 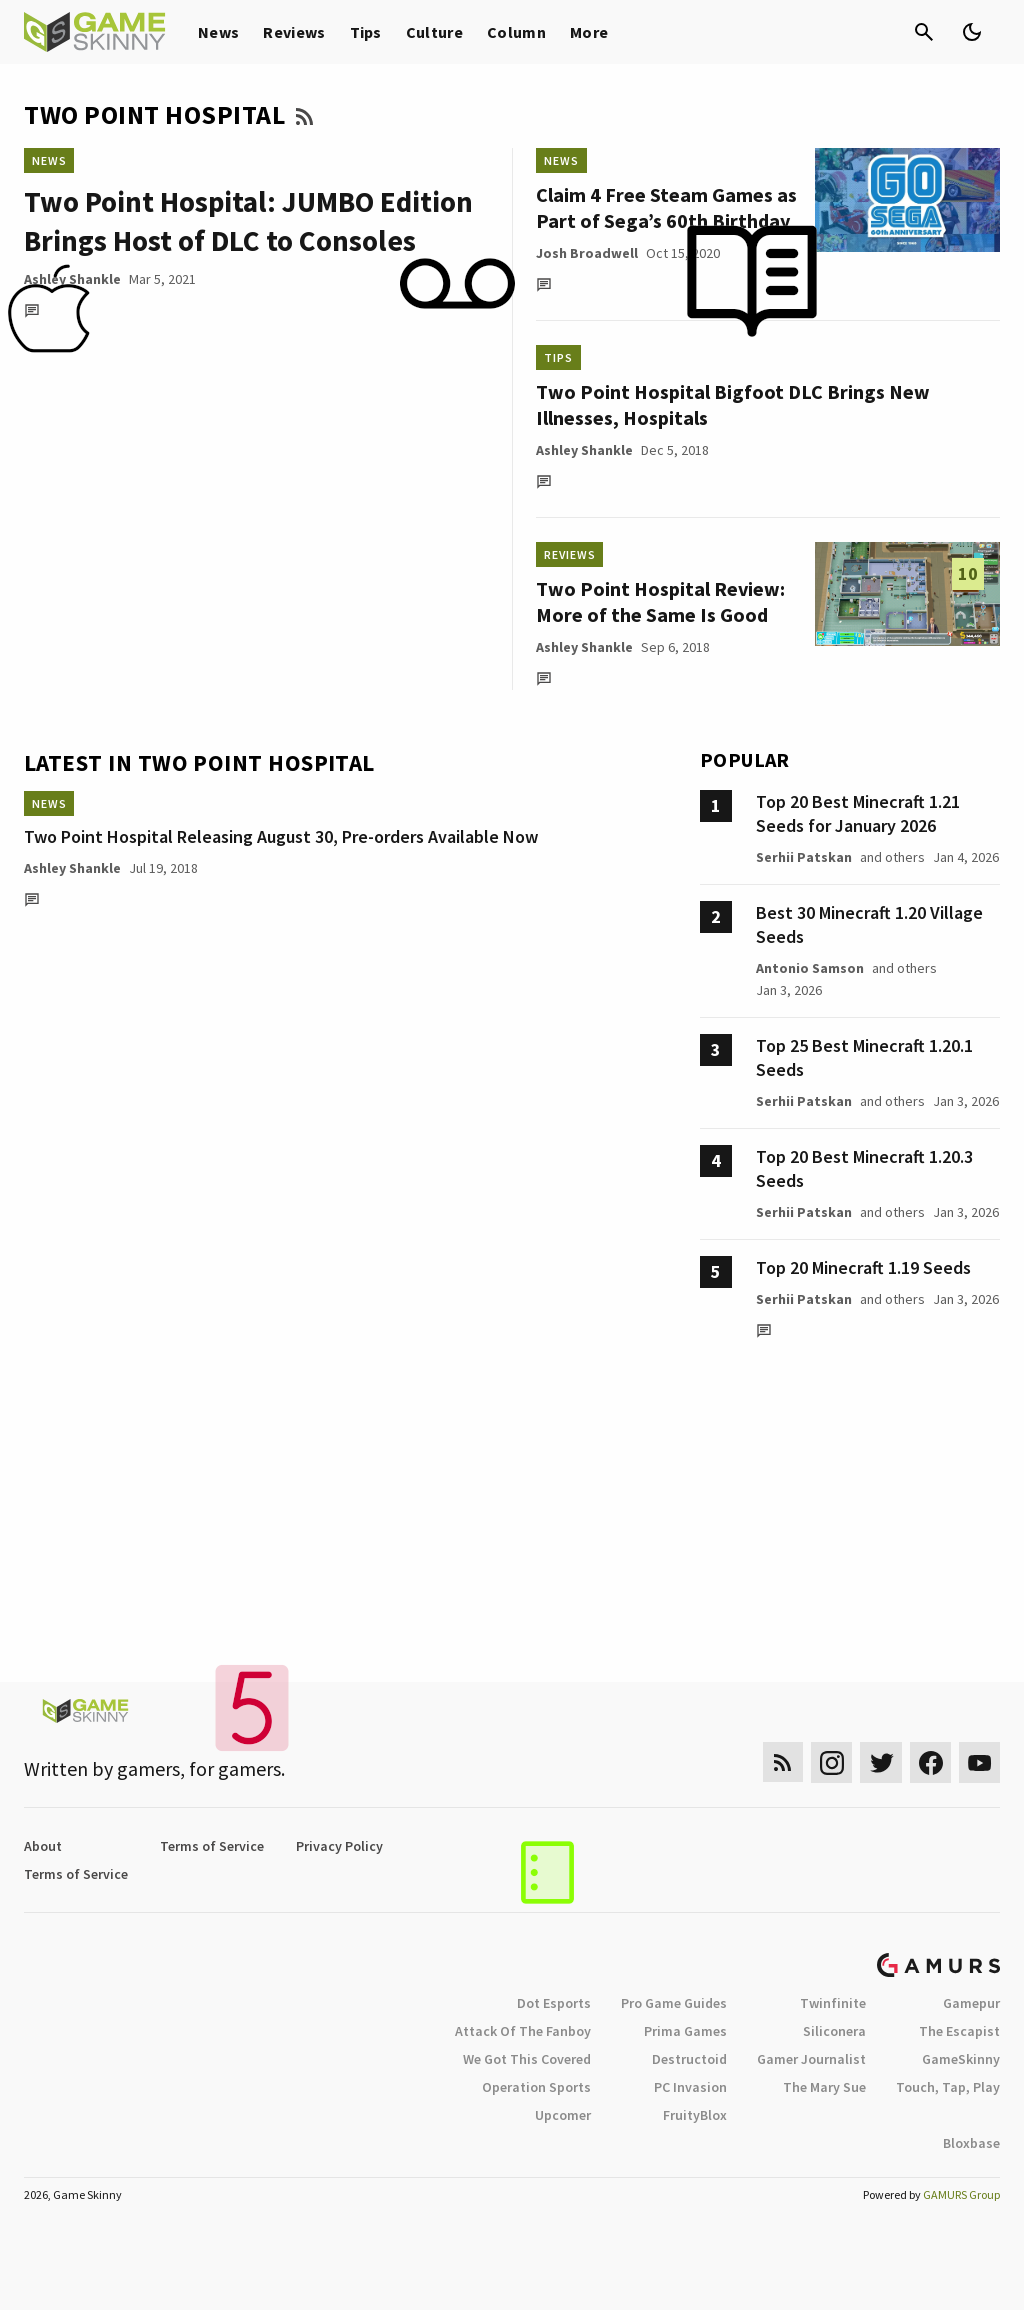 I want to click on indicates Apple device or iOS compatibility, so click(x=52, y=315).